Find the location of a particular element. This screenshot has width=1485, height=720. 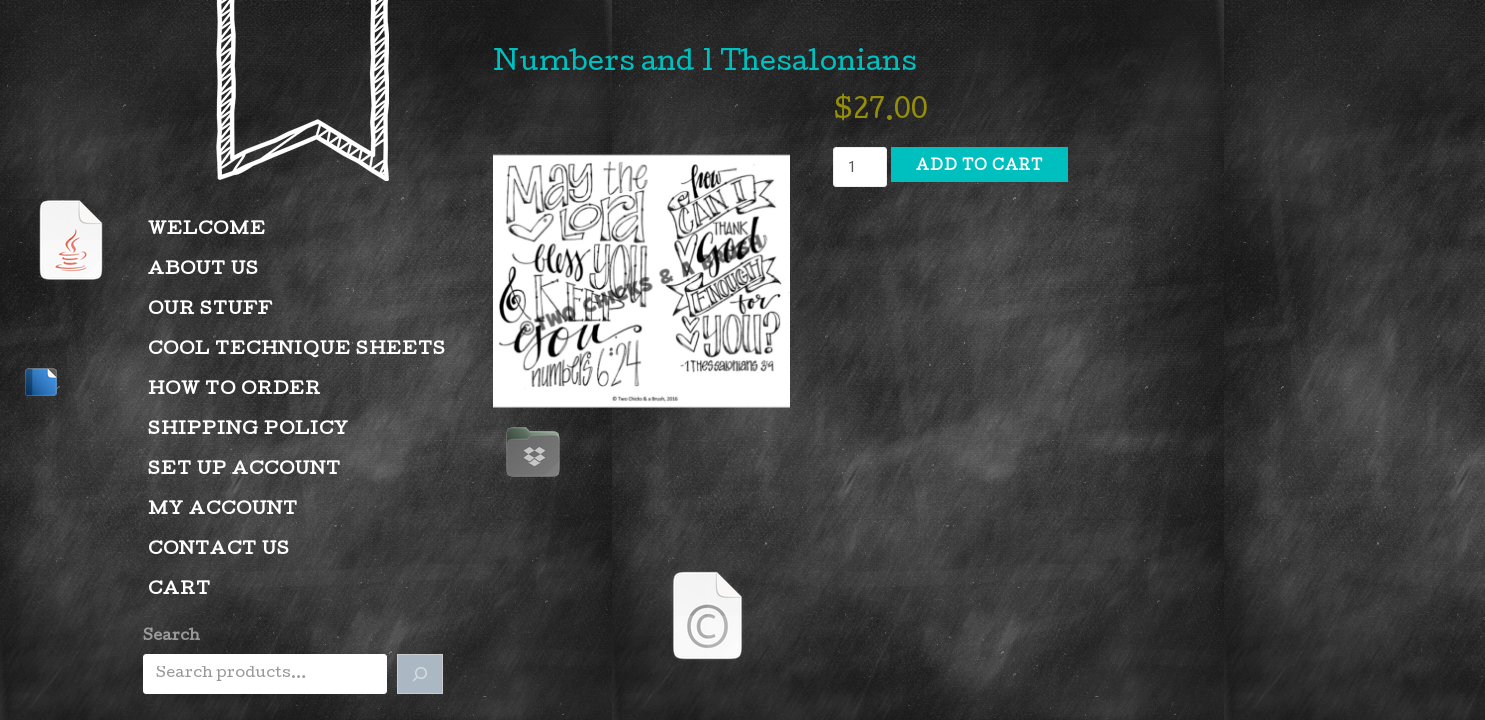

java source code file is located at coordinates (71, 240).